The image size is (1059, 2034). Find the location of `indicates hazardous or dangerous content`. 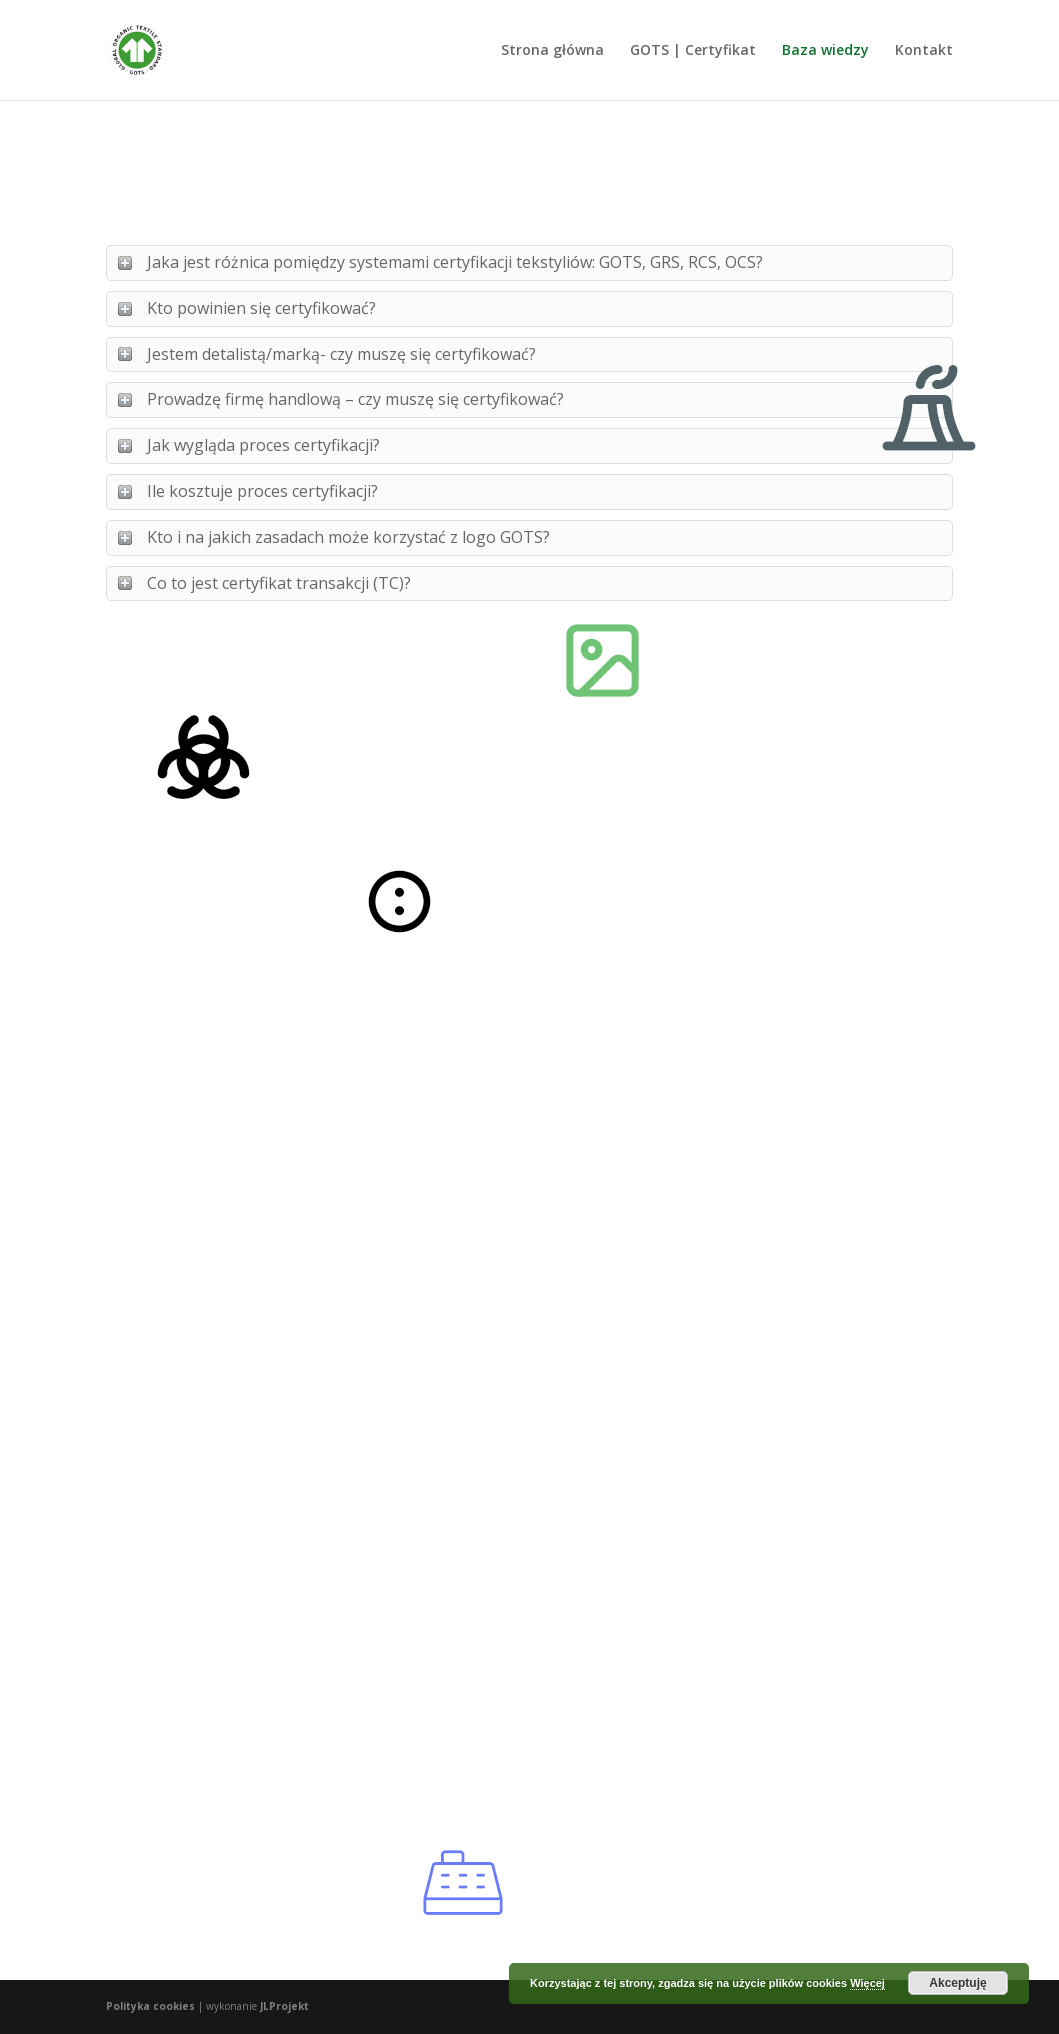

indicates hazardous or dangerous content is located at coordinates (203, 759).